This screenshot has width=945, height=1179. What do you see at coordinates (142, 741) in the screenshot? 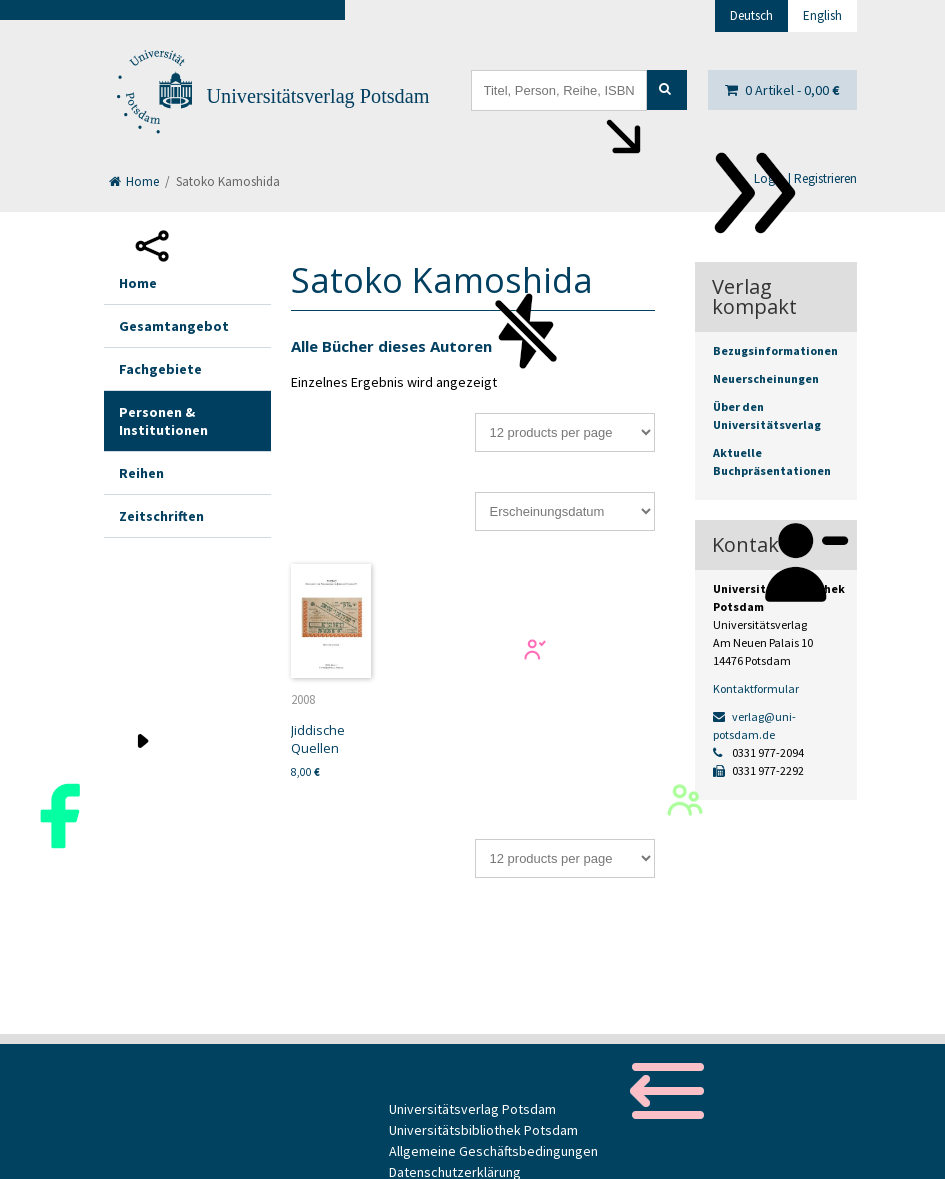
I see `go to next item or screen` at bounding box center [142, 741].